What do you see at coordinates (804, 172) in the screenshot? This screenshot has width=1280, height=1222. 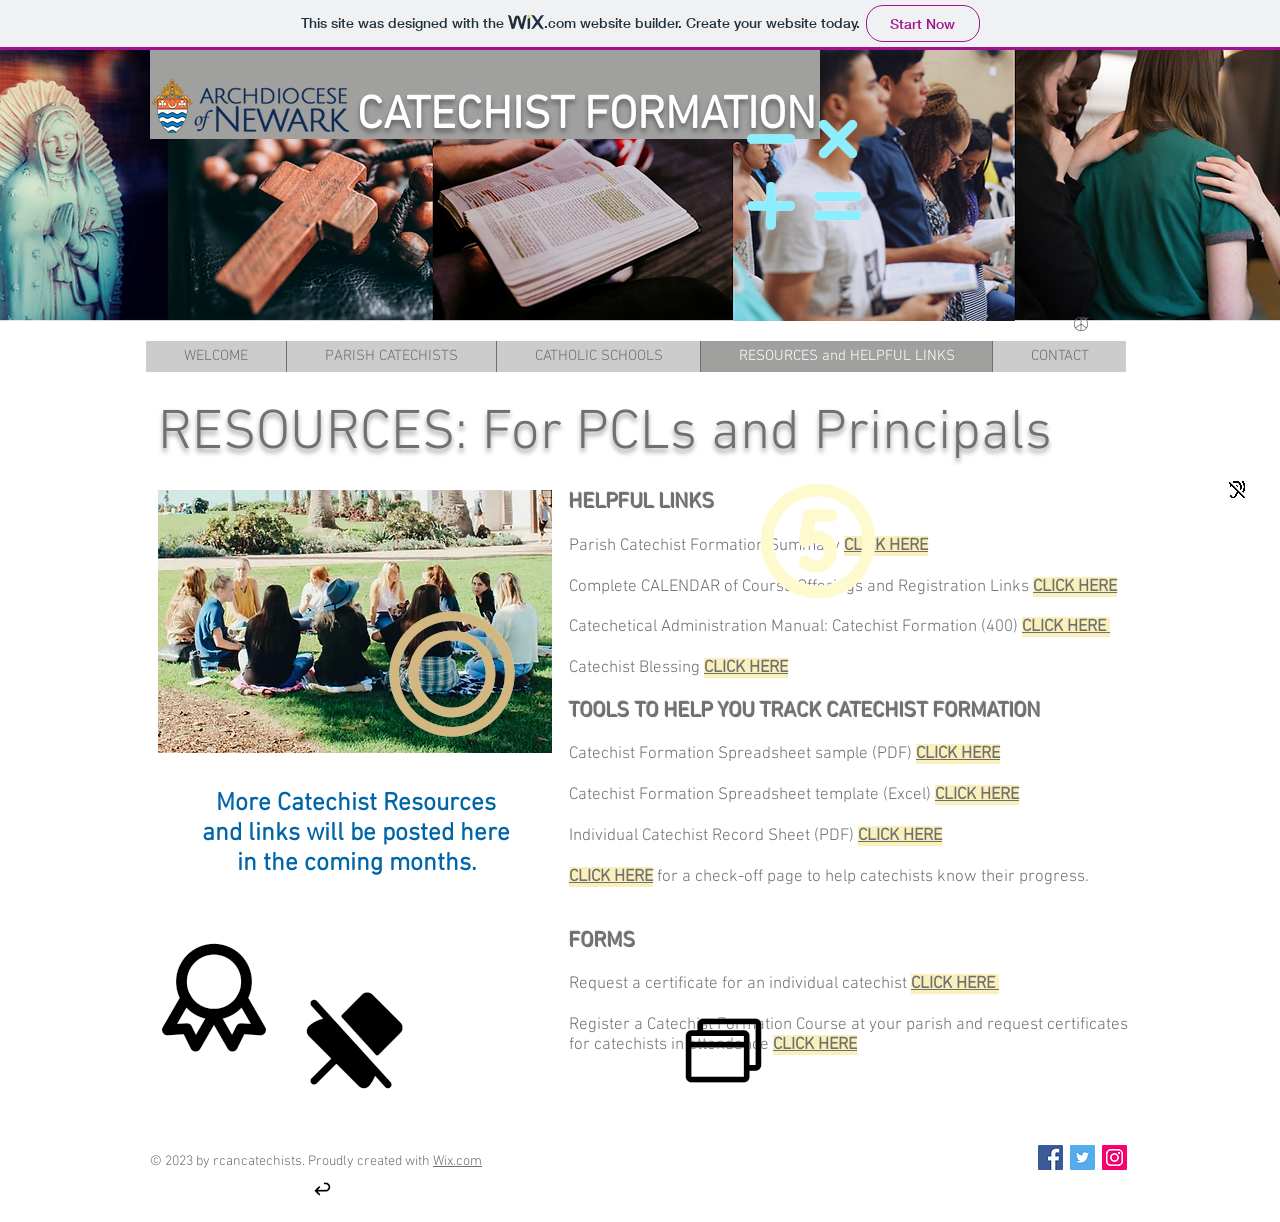 I see `open calculator or math tools` at bounding box center [804, 172].